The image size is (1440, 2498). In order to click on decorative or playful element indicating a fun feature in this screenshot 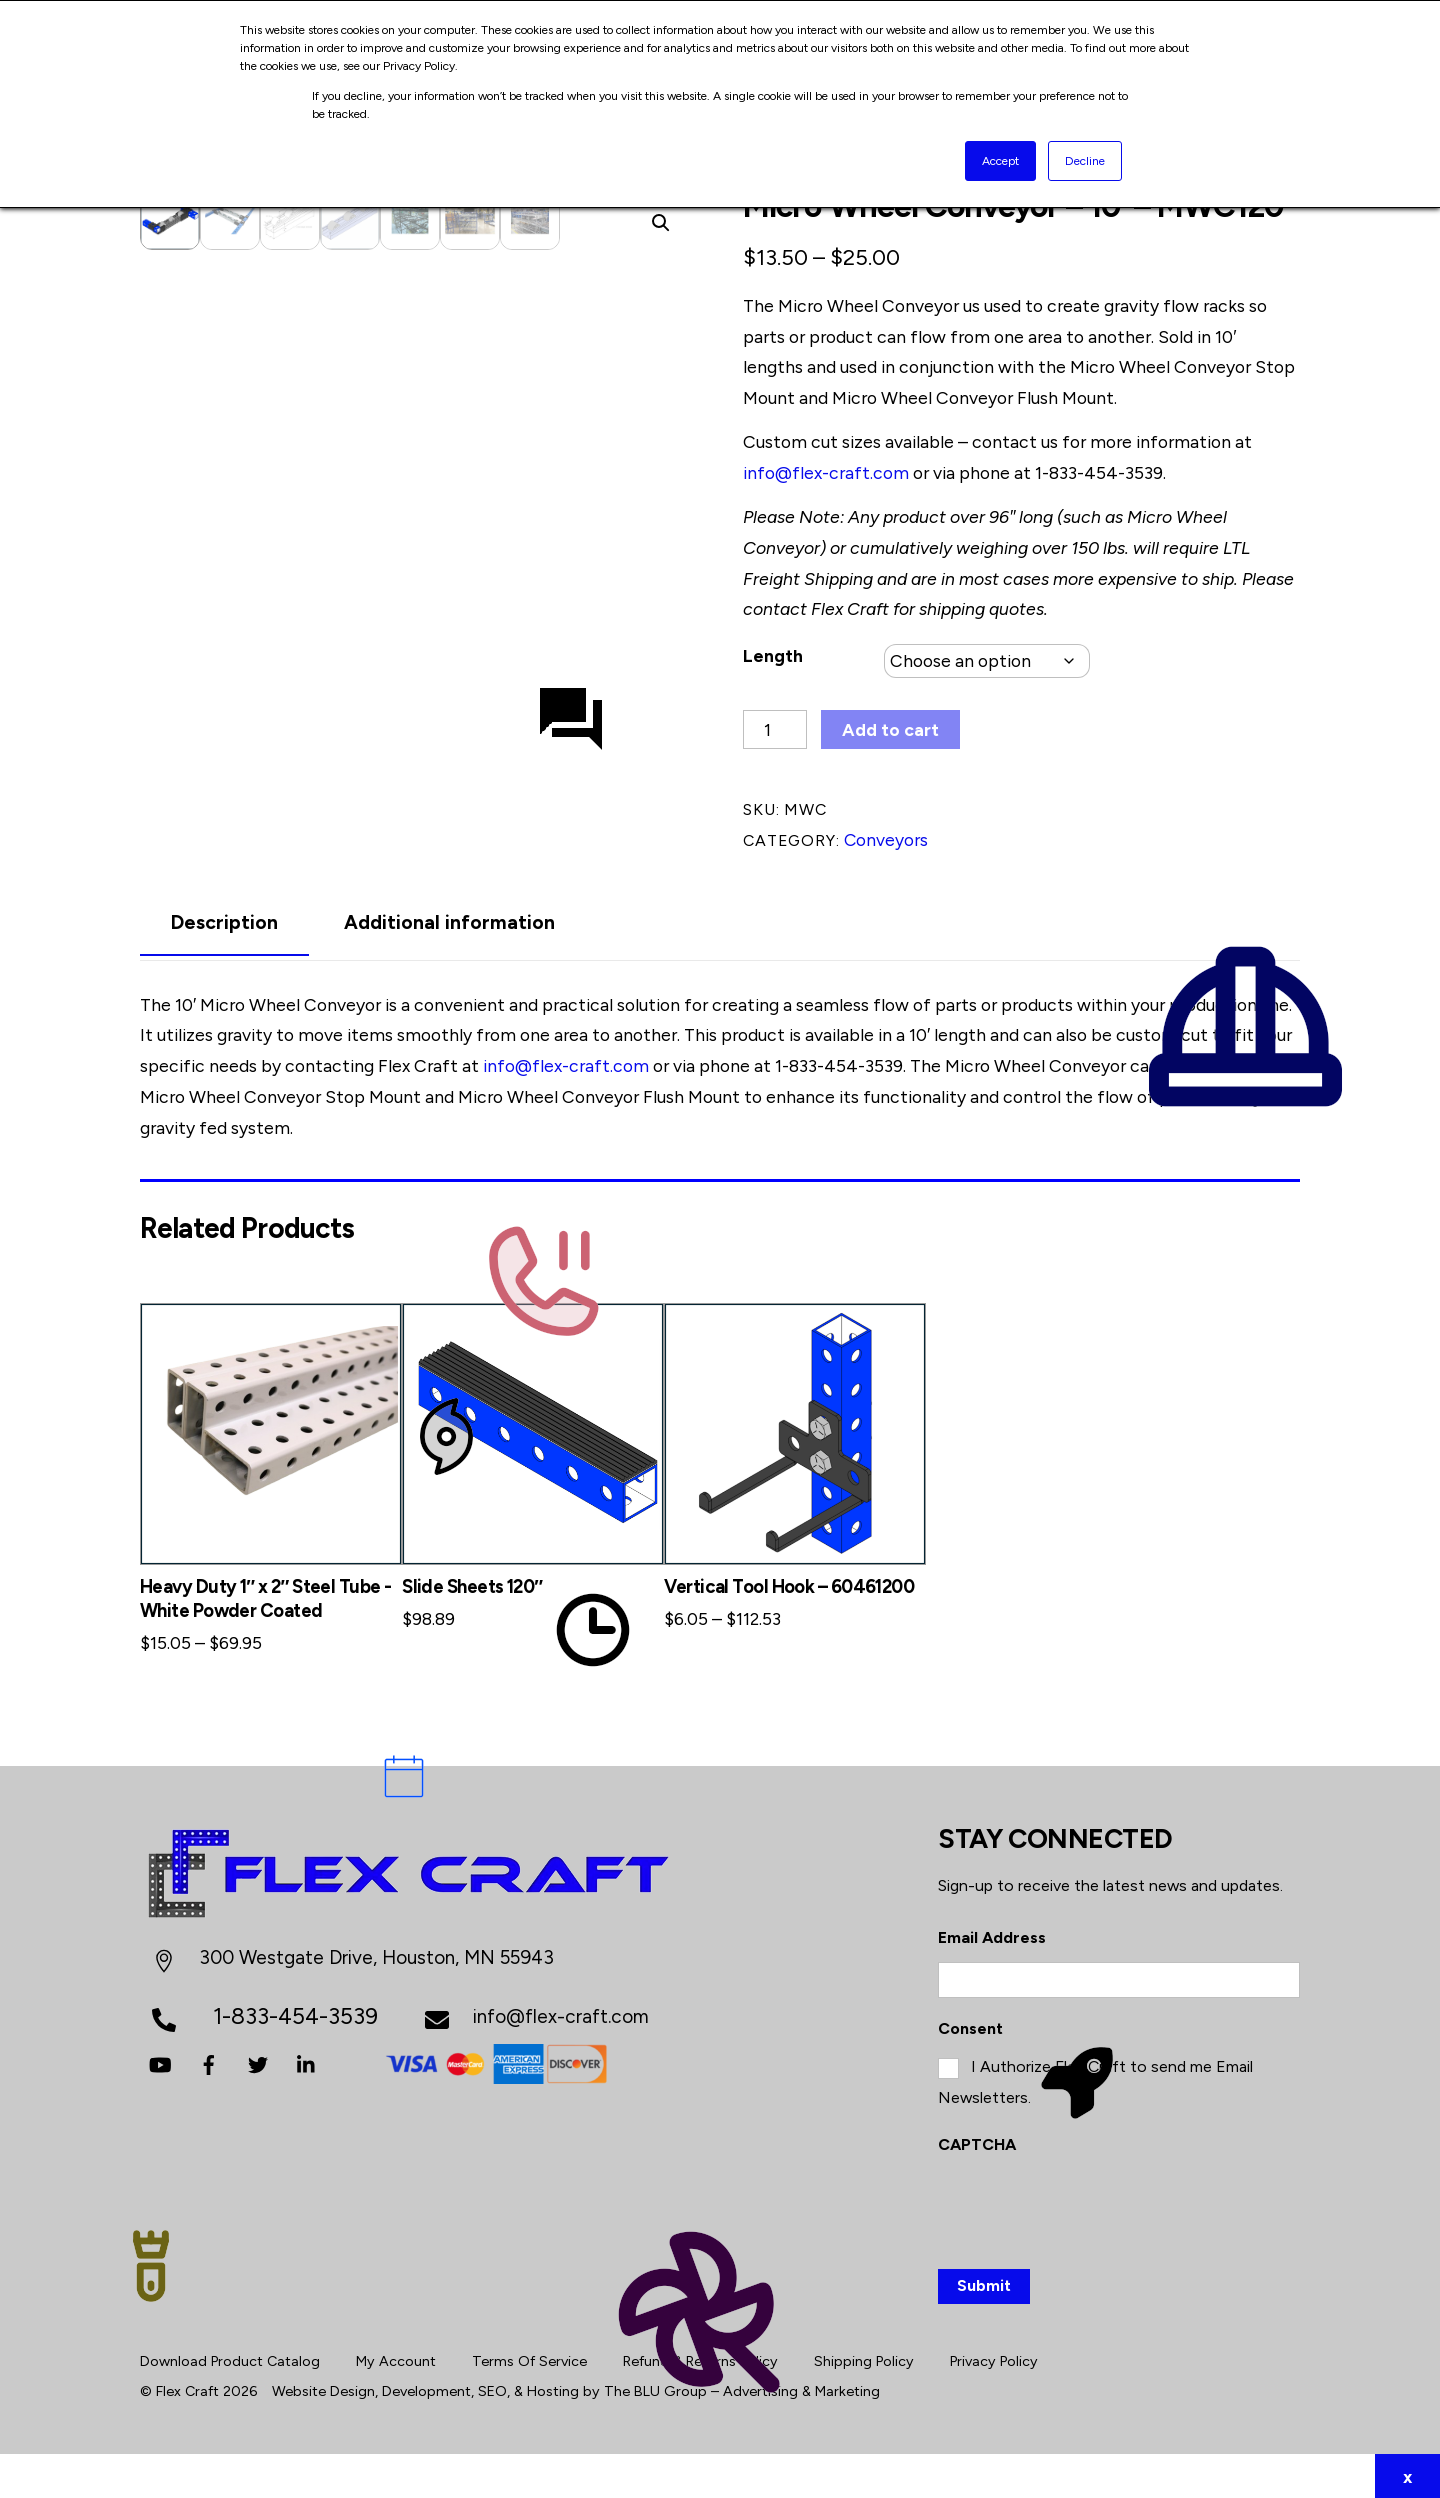, I will do `click(702, 2315)`.